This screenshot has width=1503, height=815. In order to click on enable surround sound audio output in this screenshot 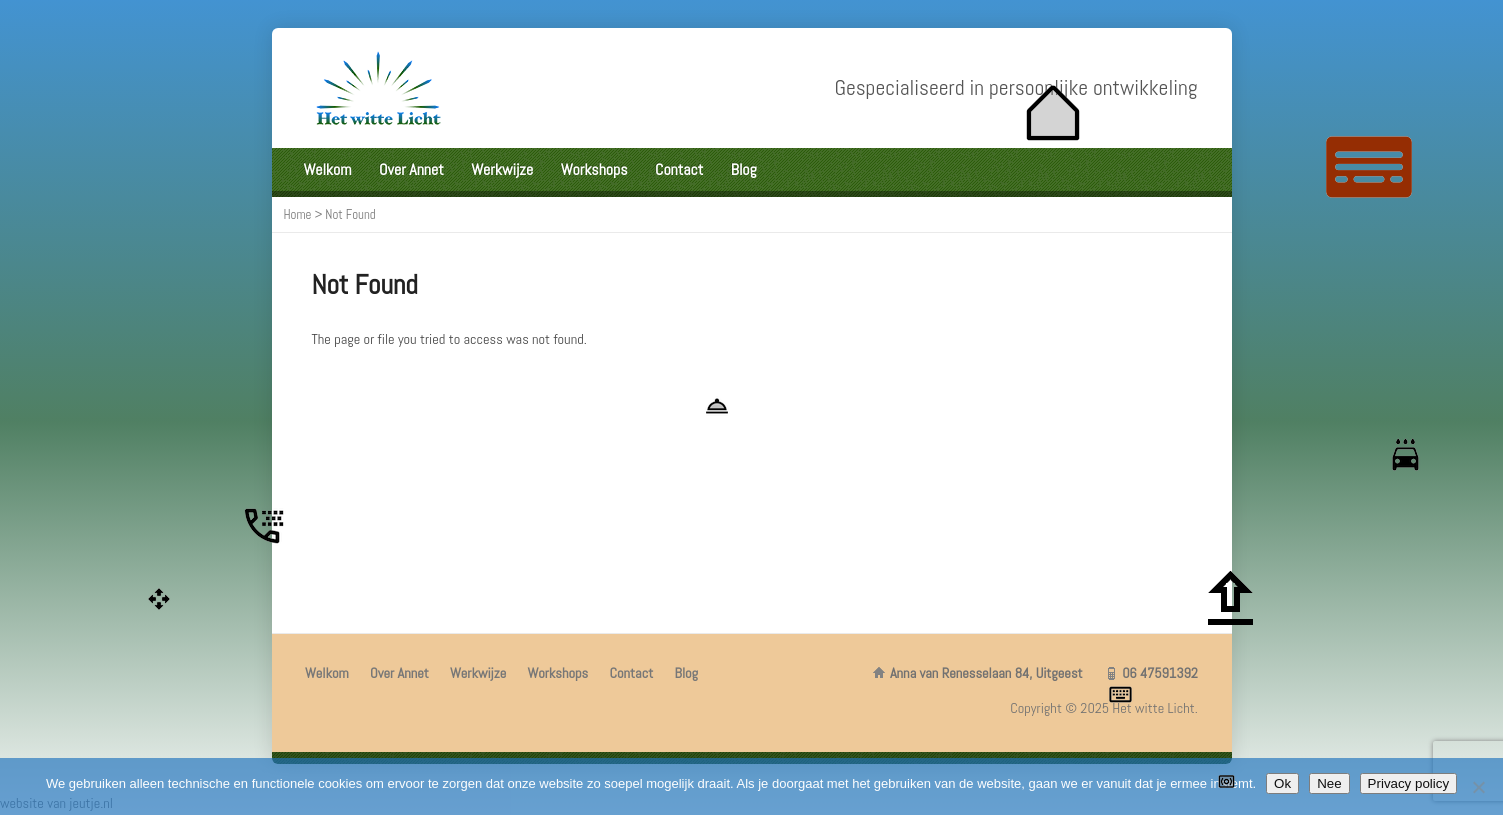, I will do `click(1226, 781)`.